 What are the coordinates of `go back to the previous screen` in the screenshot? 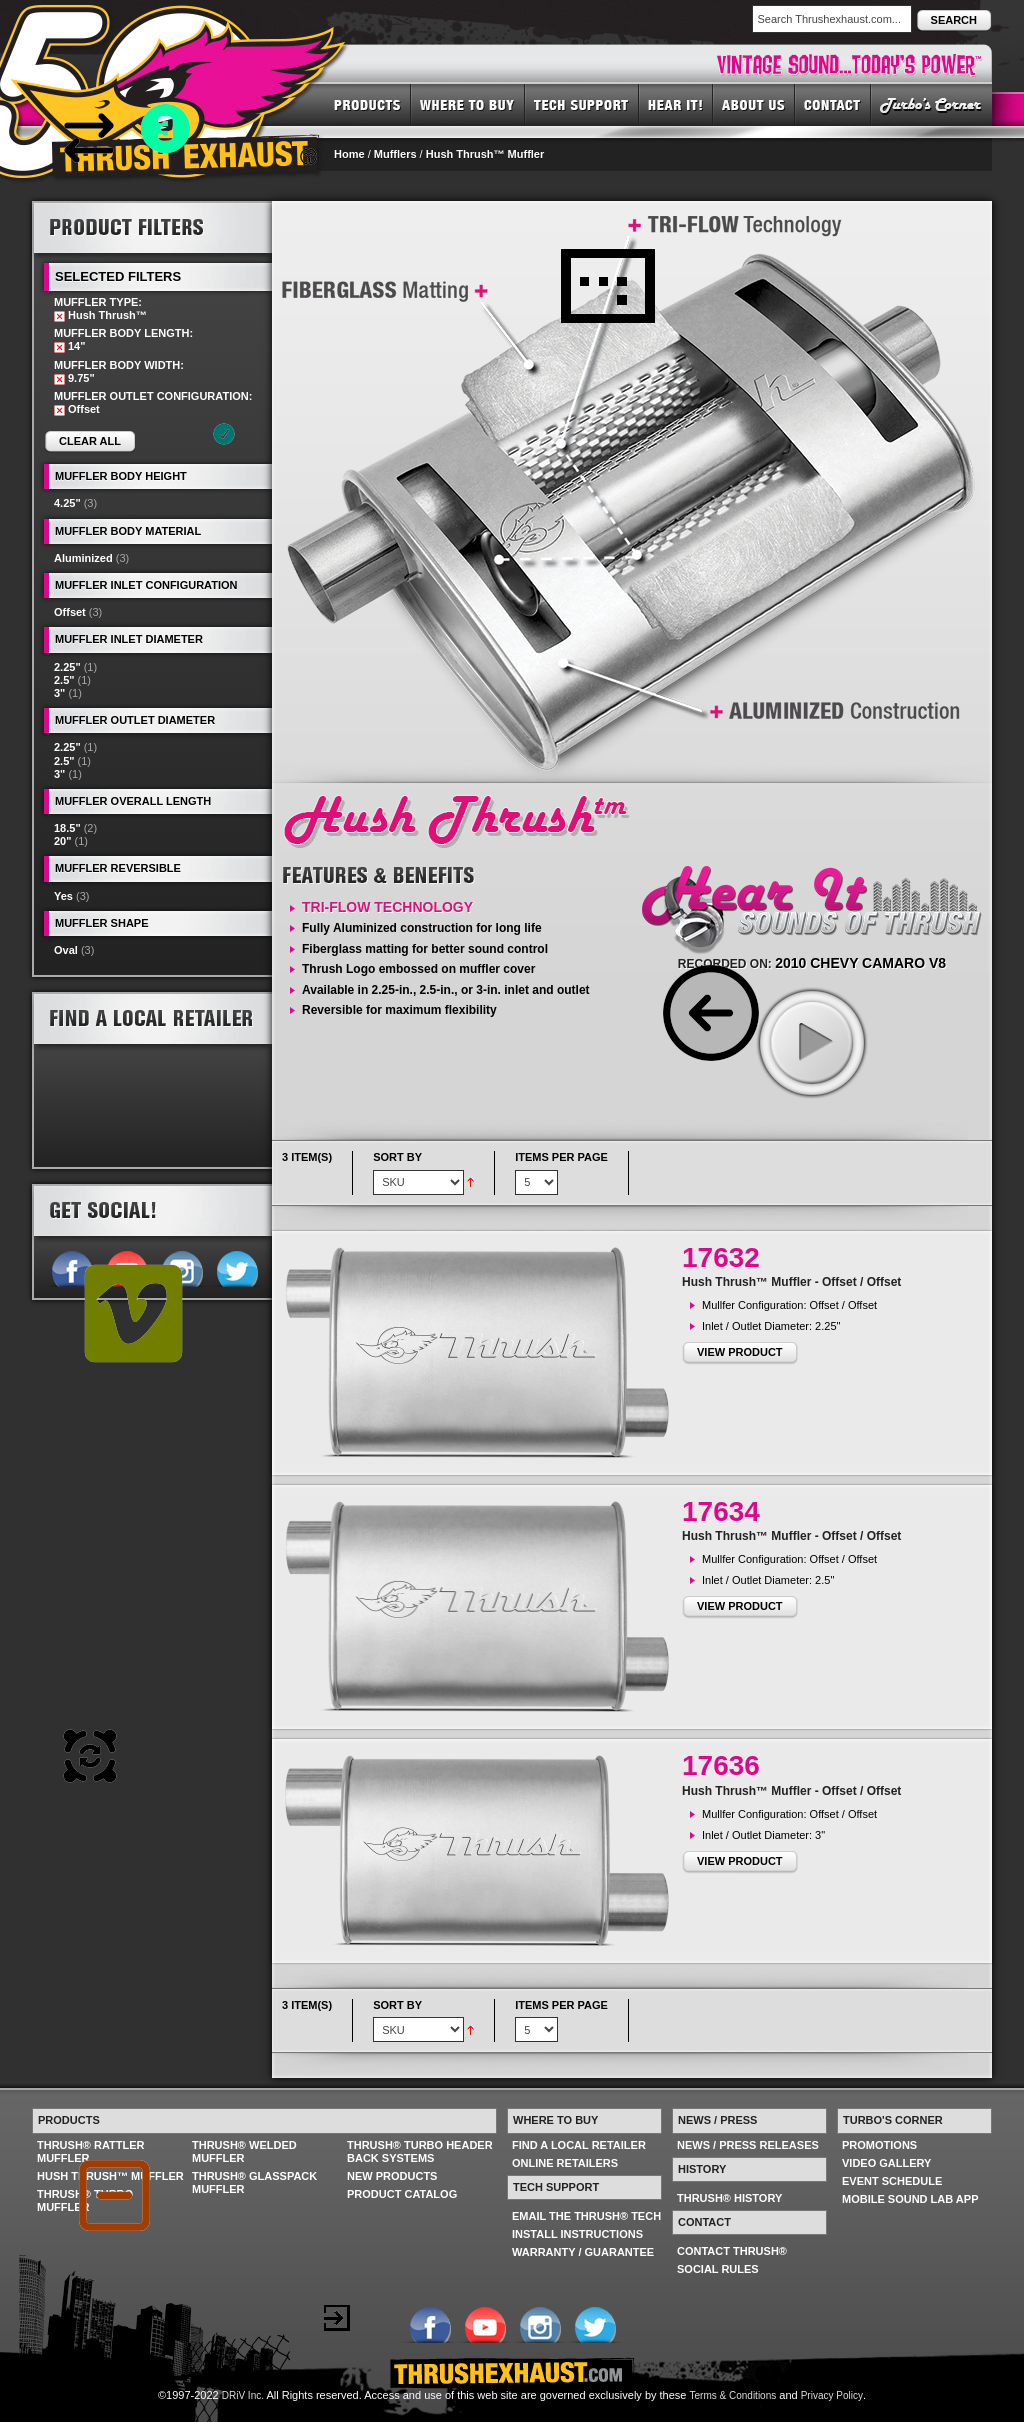 It's located at (711, 1013).